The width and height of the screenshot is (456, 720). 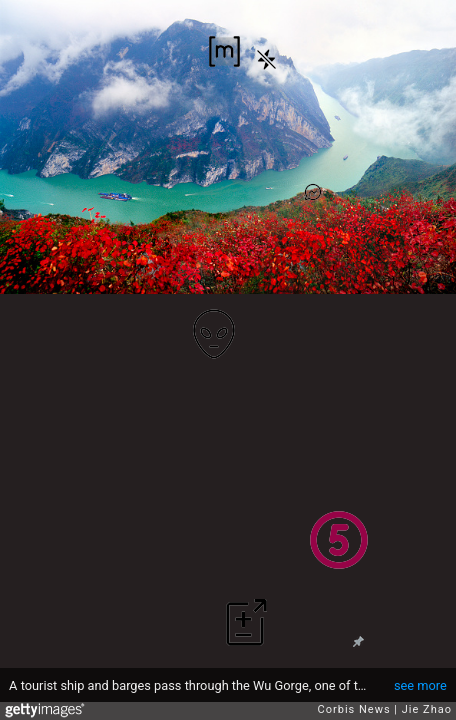 What do you see at coordinates (214, 334) in the screenshot?
I see `indicates sci-fi or extraterrestrial content` at bounding box center [214, 334].